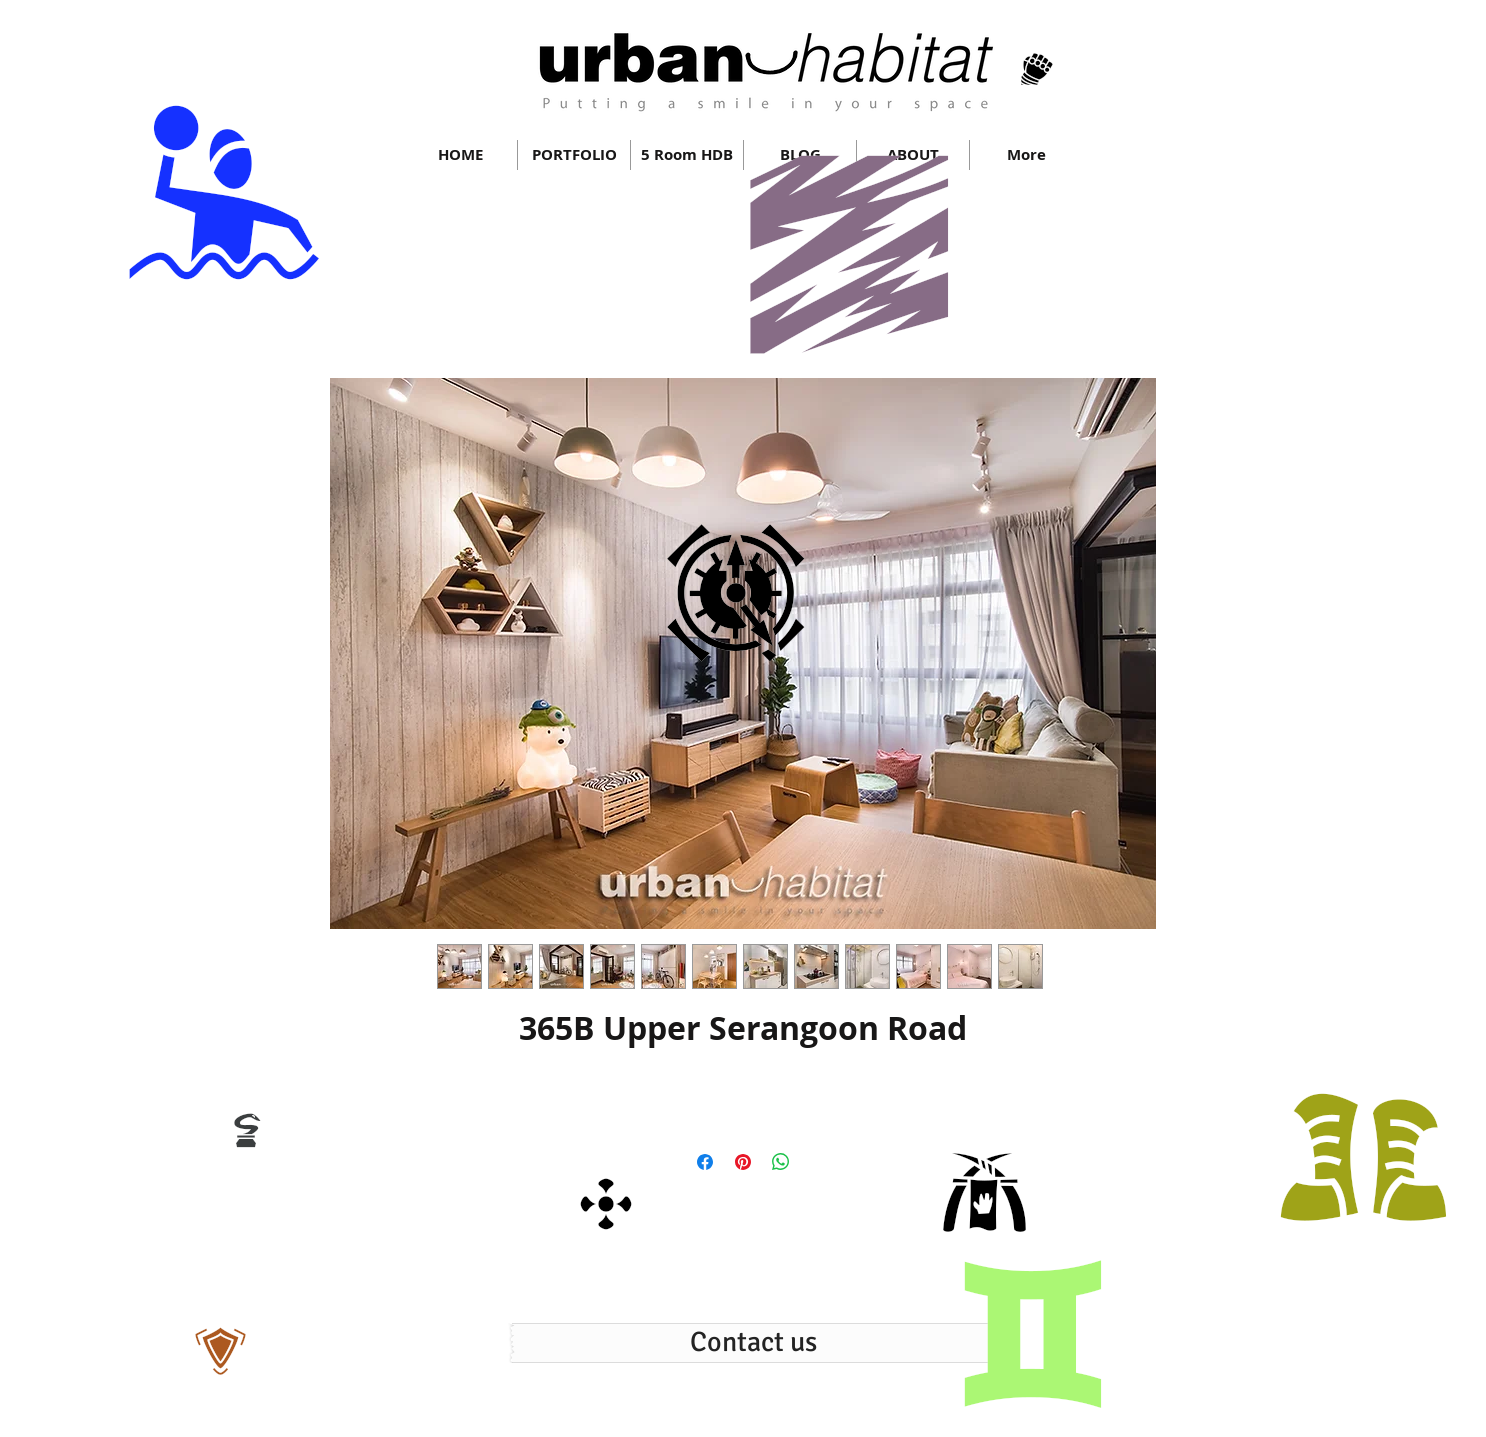 This screenshot has height=1437, width=1486. Describe the element at coordinates (225, 192) in the screenshot. I see `access water polo game or activity` at that location.